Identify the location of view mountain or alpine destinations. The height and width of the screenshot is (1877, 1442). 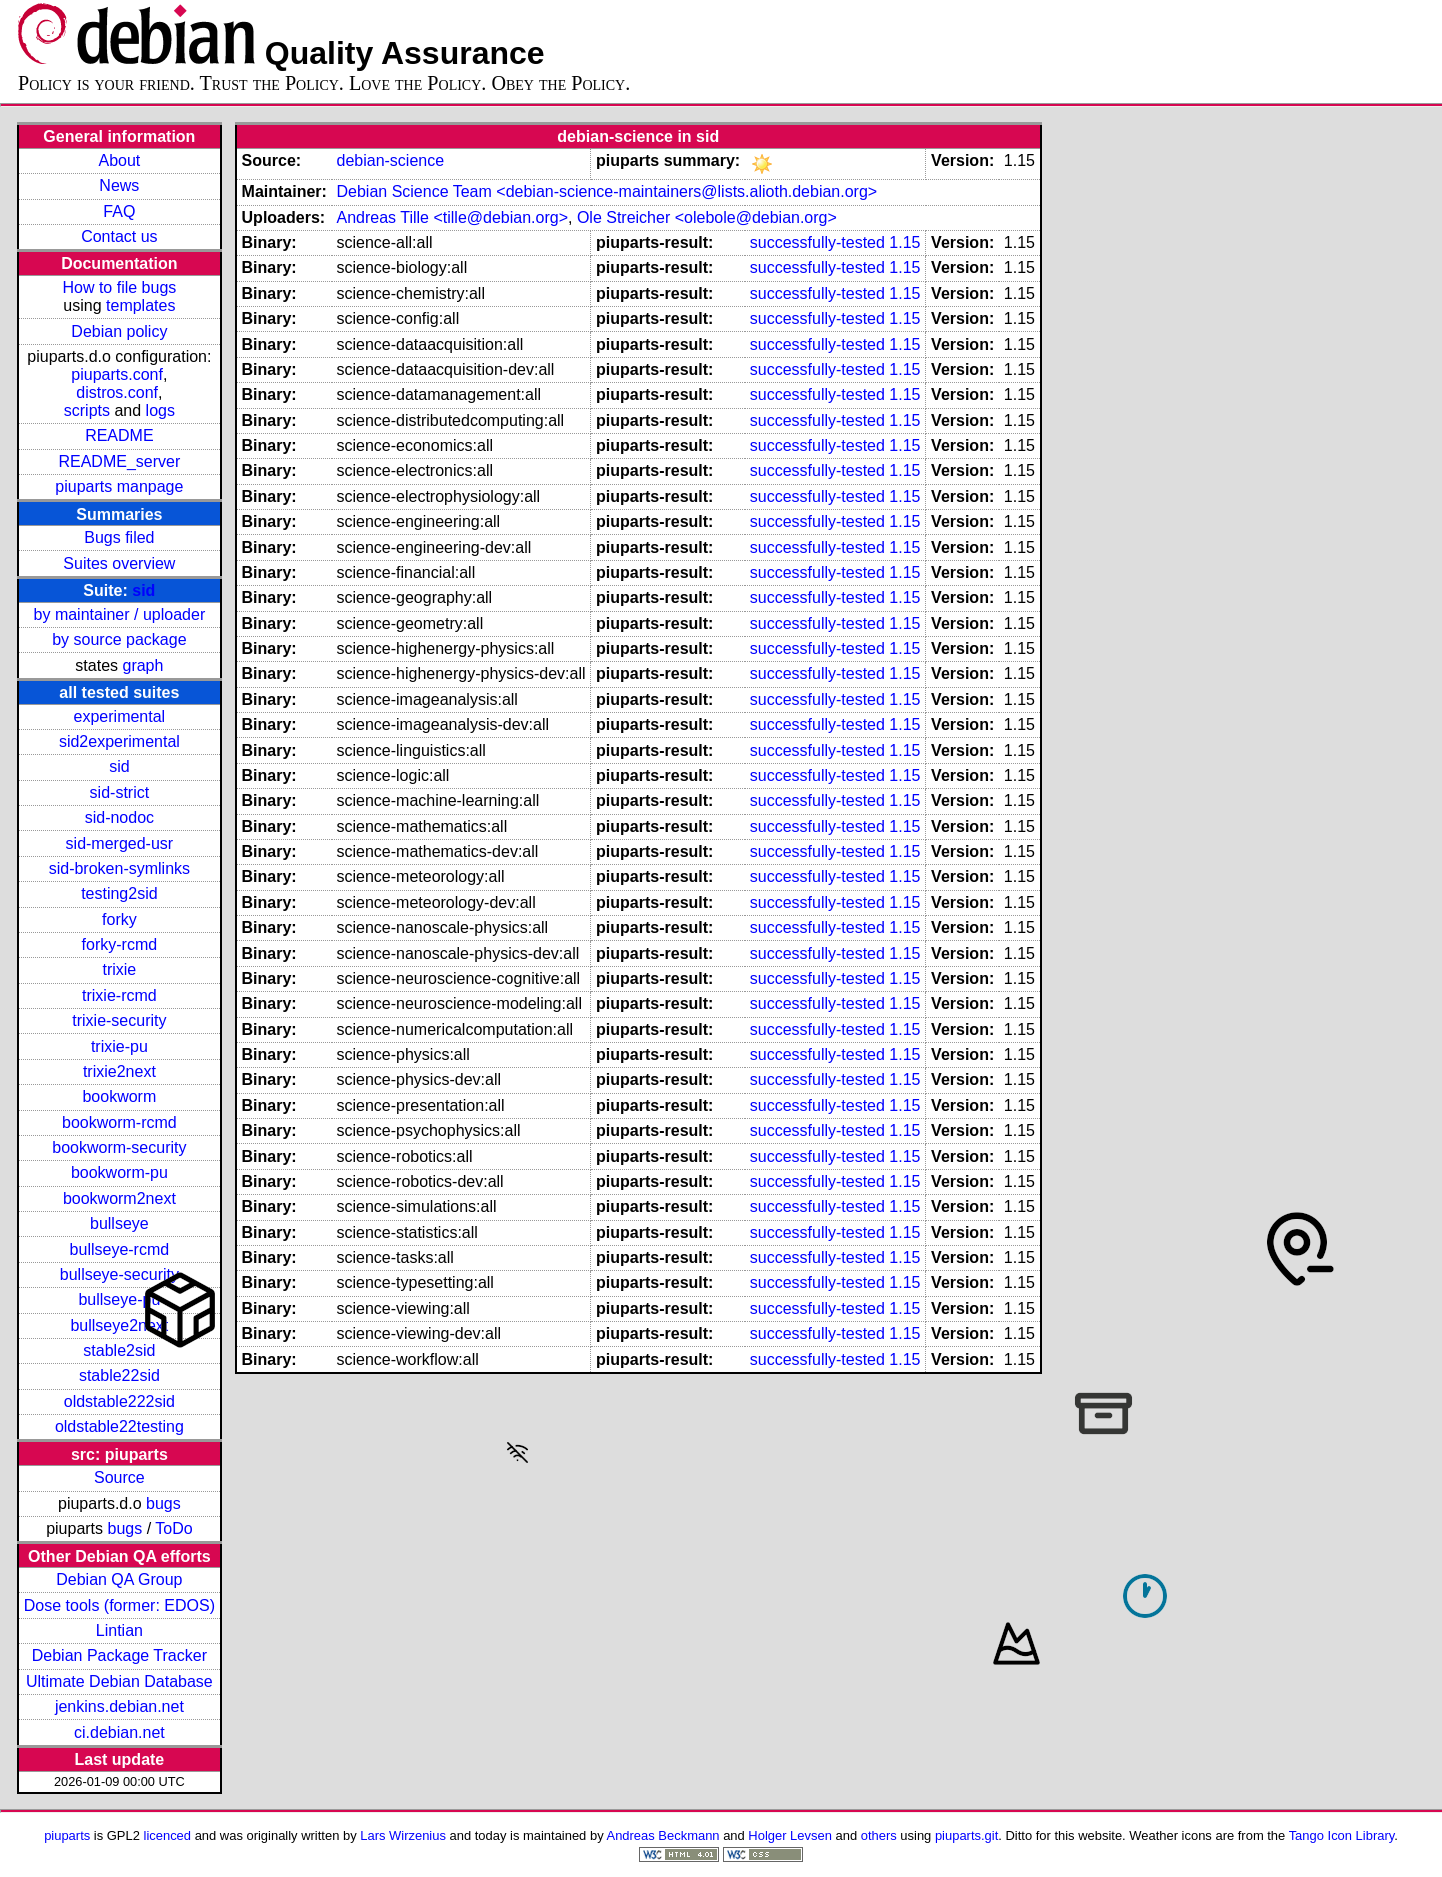
(1016, 1643).